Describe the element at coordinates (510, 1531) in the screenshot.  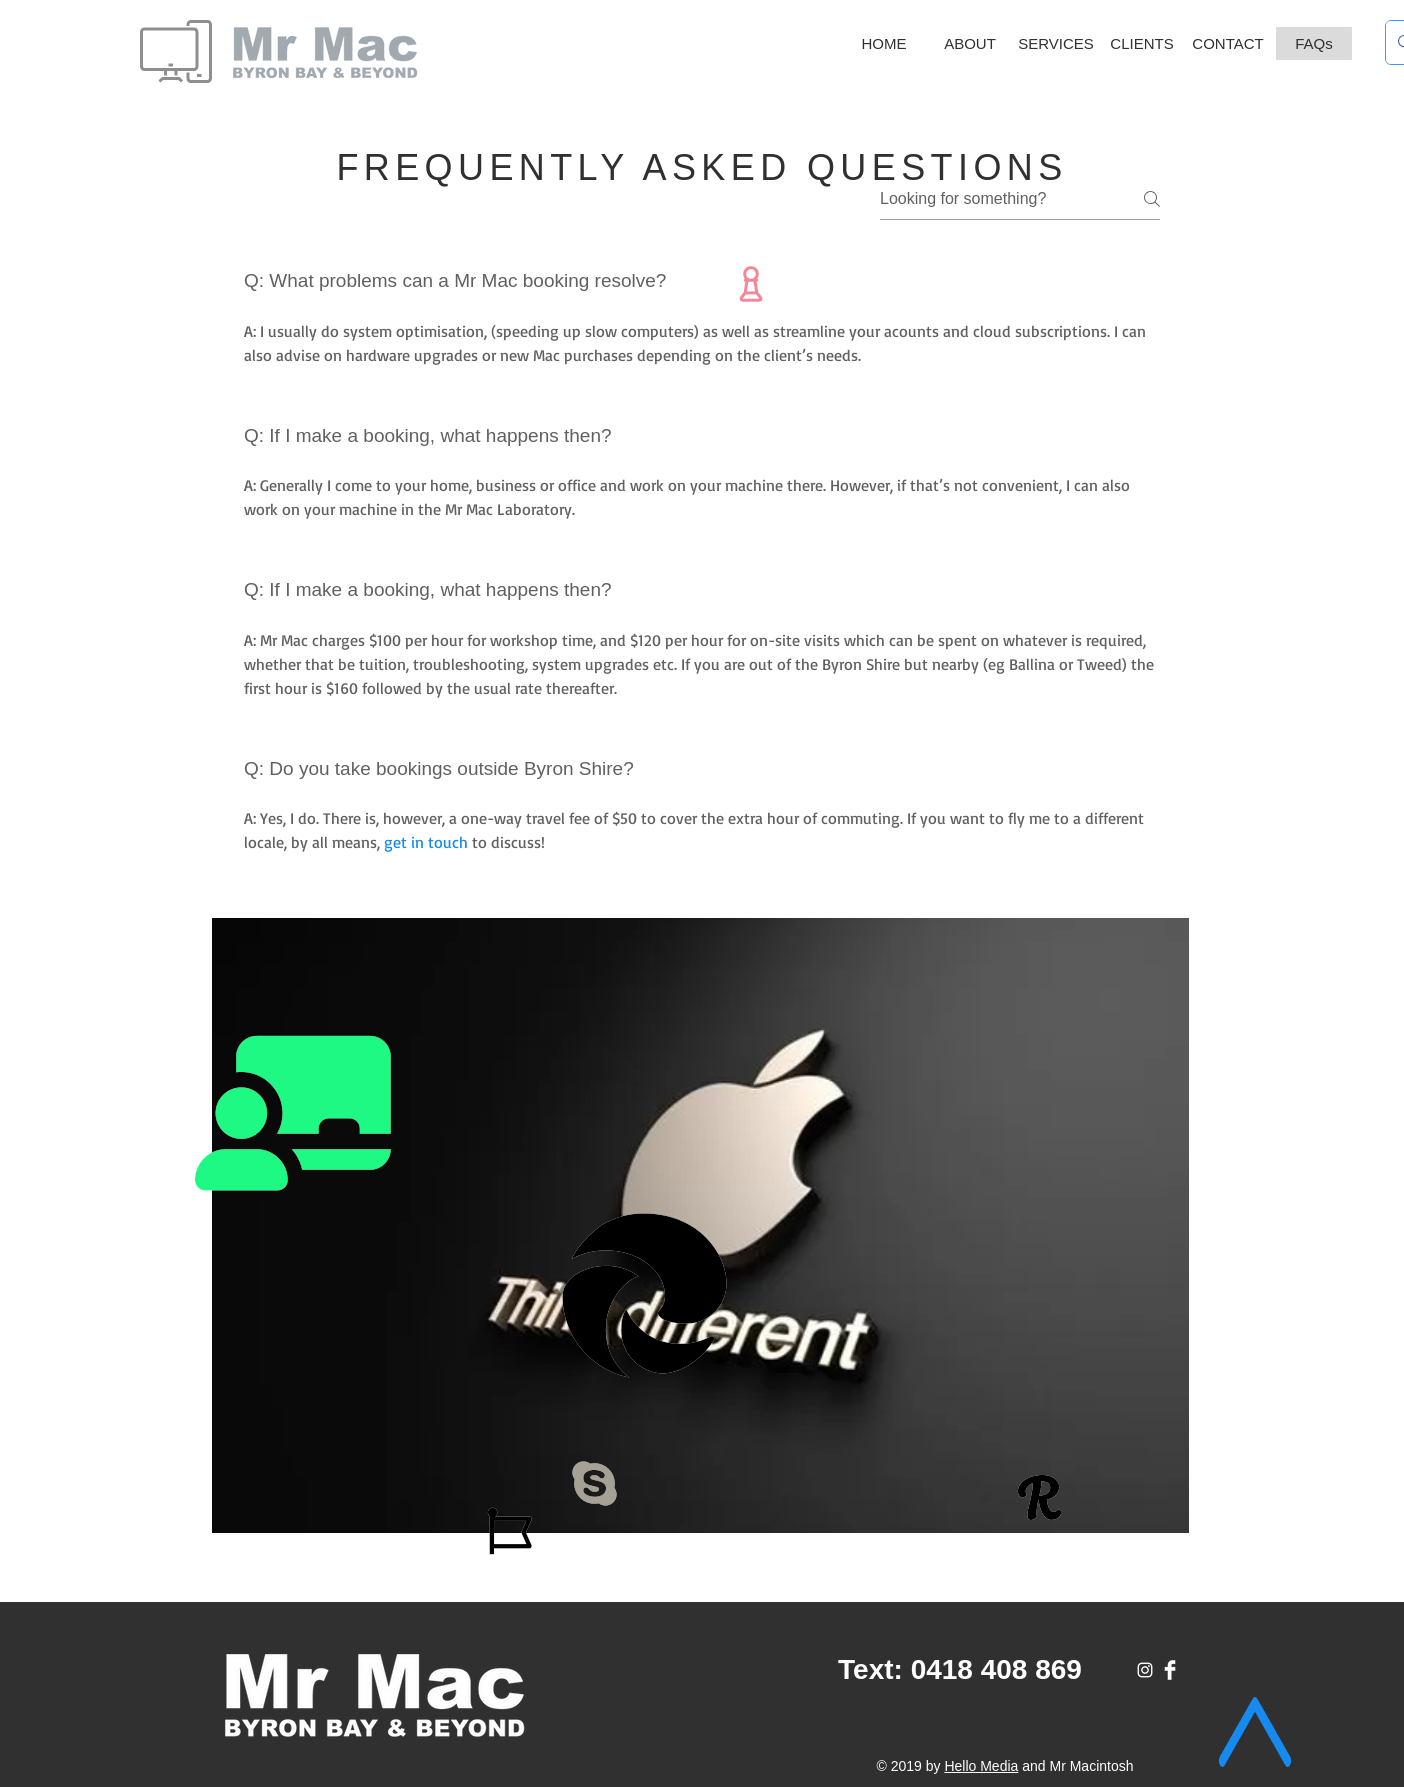
I see `font awesome brand logo` at that location.